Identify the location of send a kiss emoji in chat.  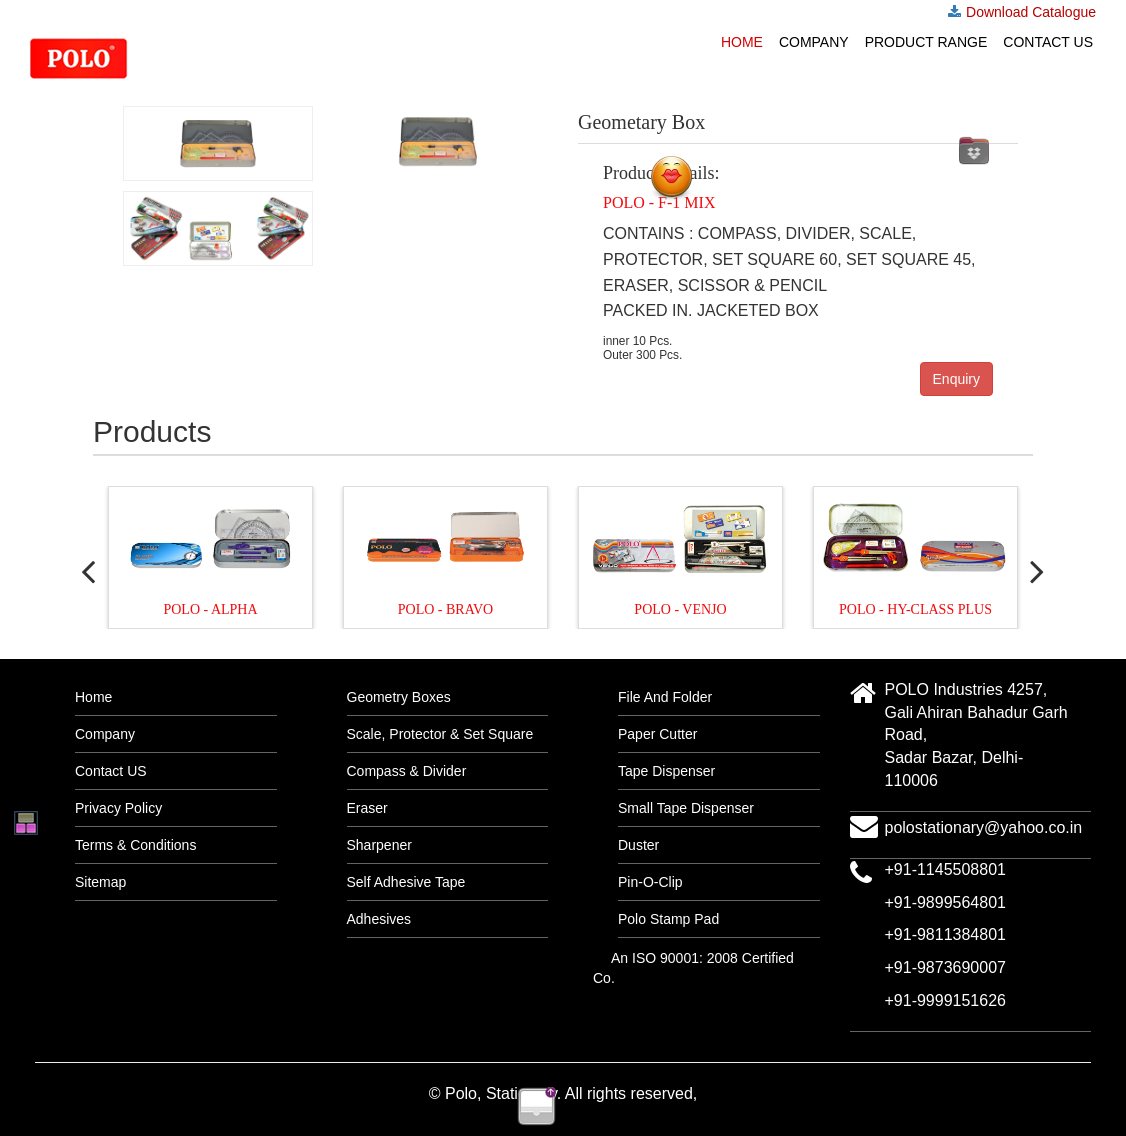
(672, 177).